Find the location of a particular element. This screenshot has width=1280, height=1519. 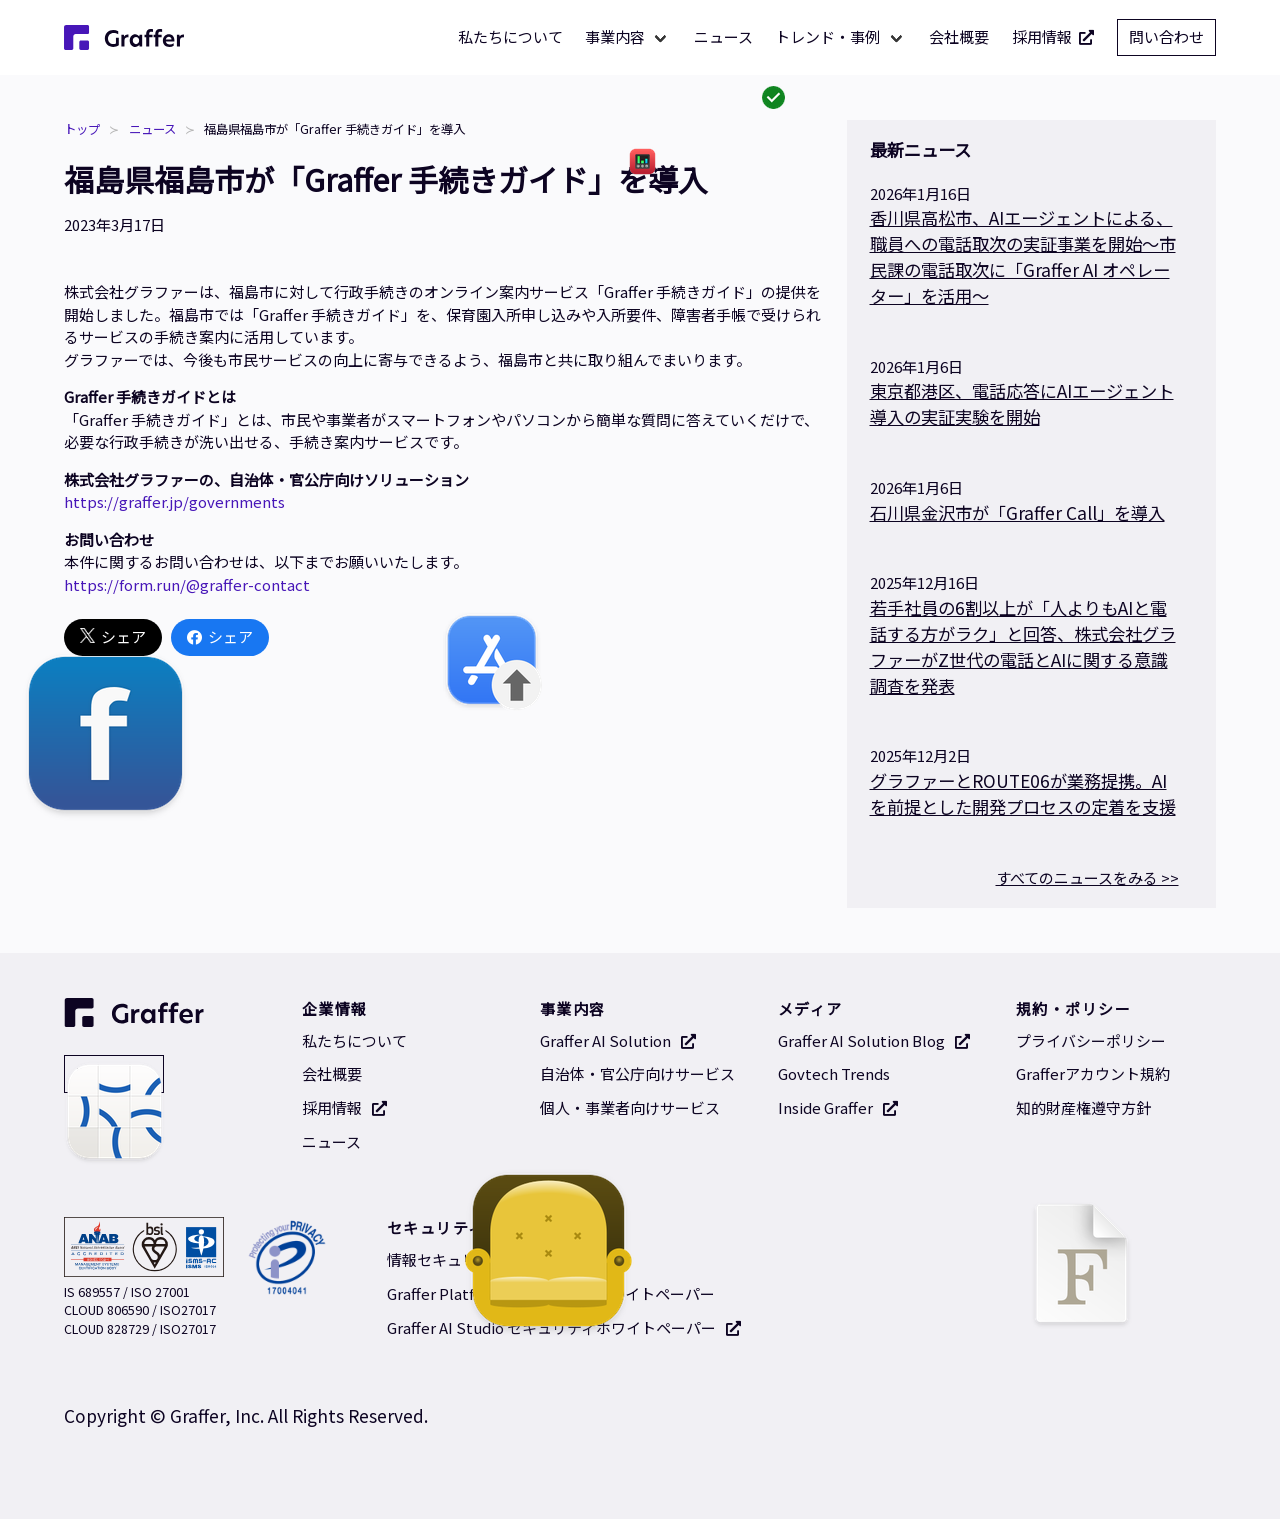

open Girens media player app is located at coordinates (548, 1250).